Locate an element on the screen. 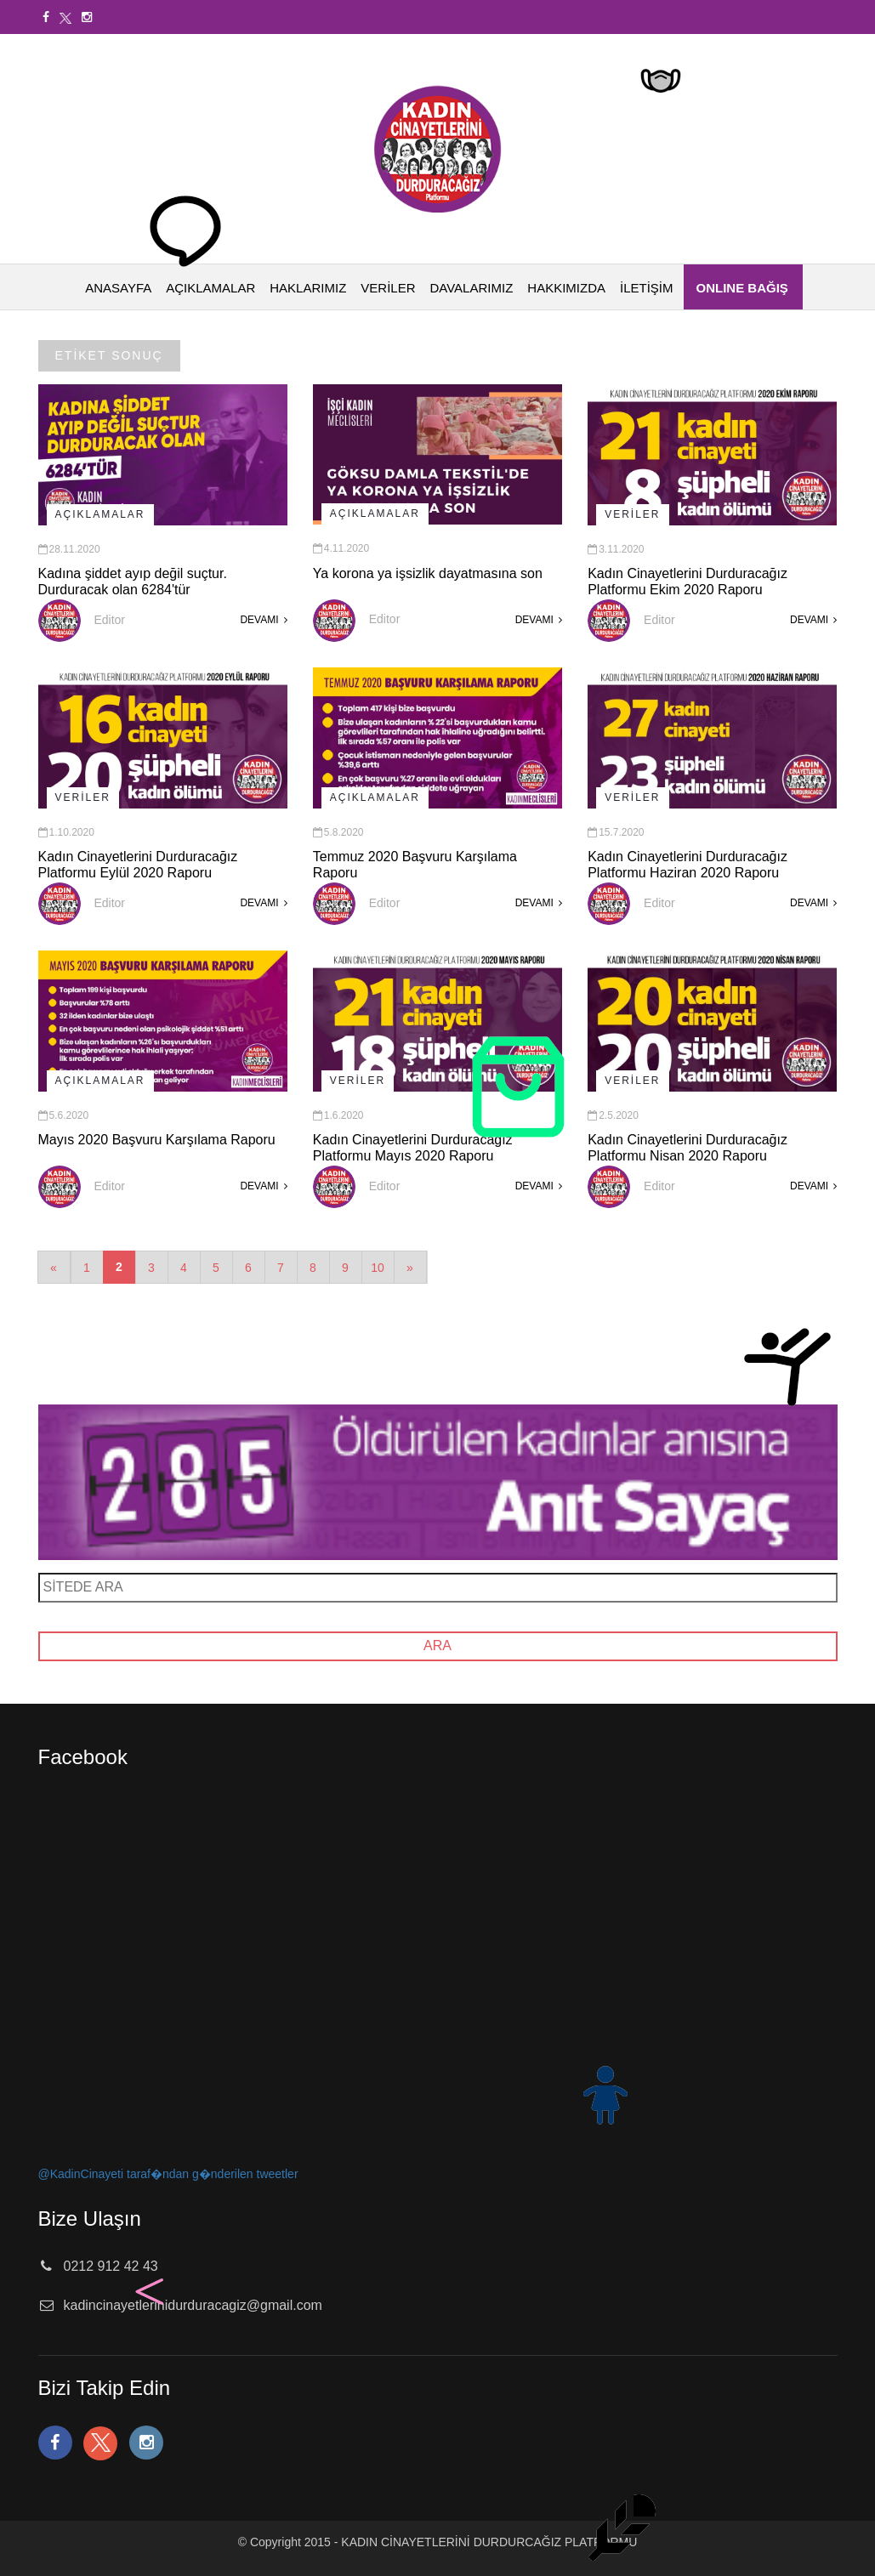 This screenshot has height=2576, width=875. open LINE messaging app is located at coordinates (185, 231).